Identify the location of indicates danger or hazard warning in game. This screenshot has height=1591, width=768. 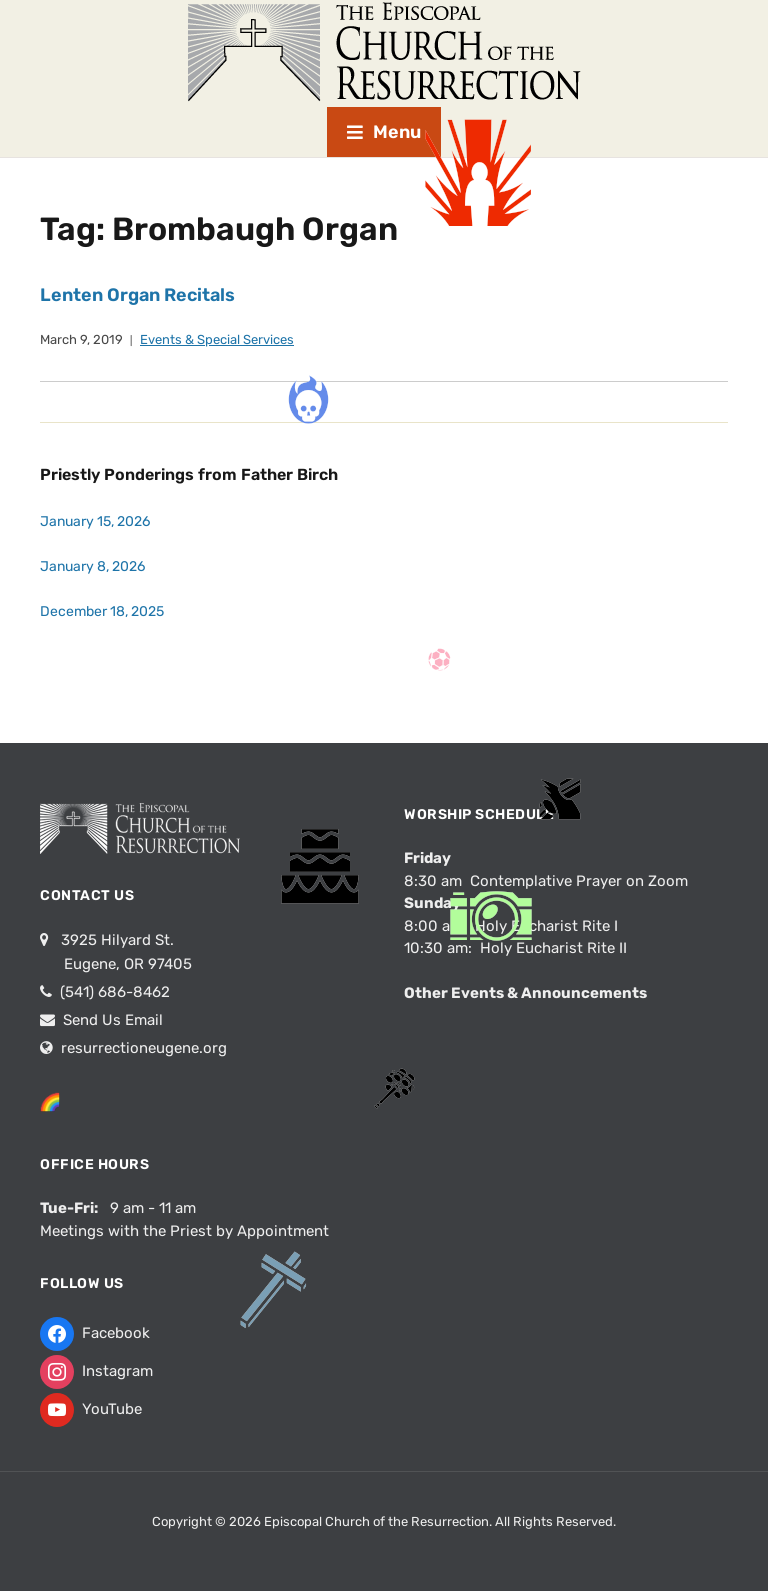
(308, 399).